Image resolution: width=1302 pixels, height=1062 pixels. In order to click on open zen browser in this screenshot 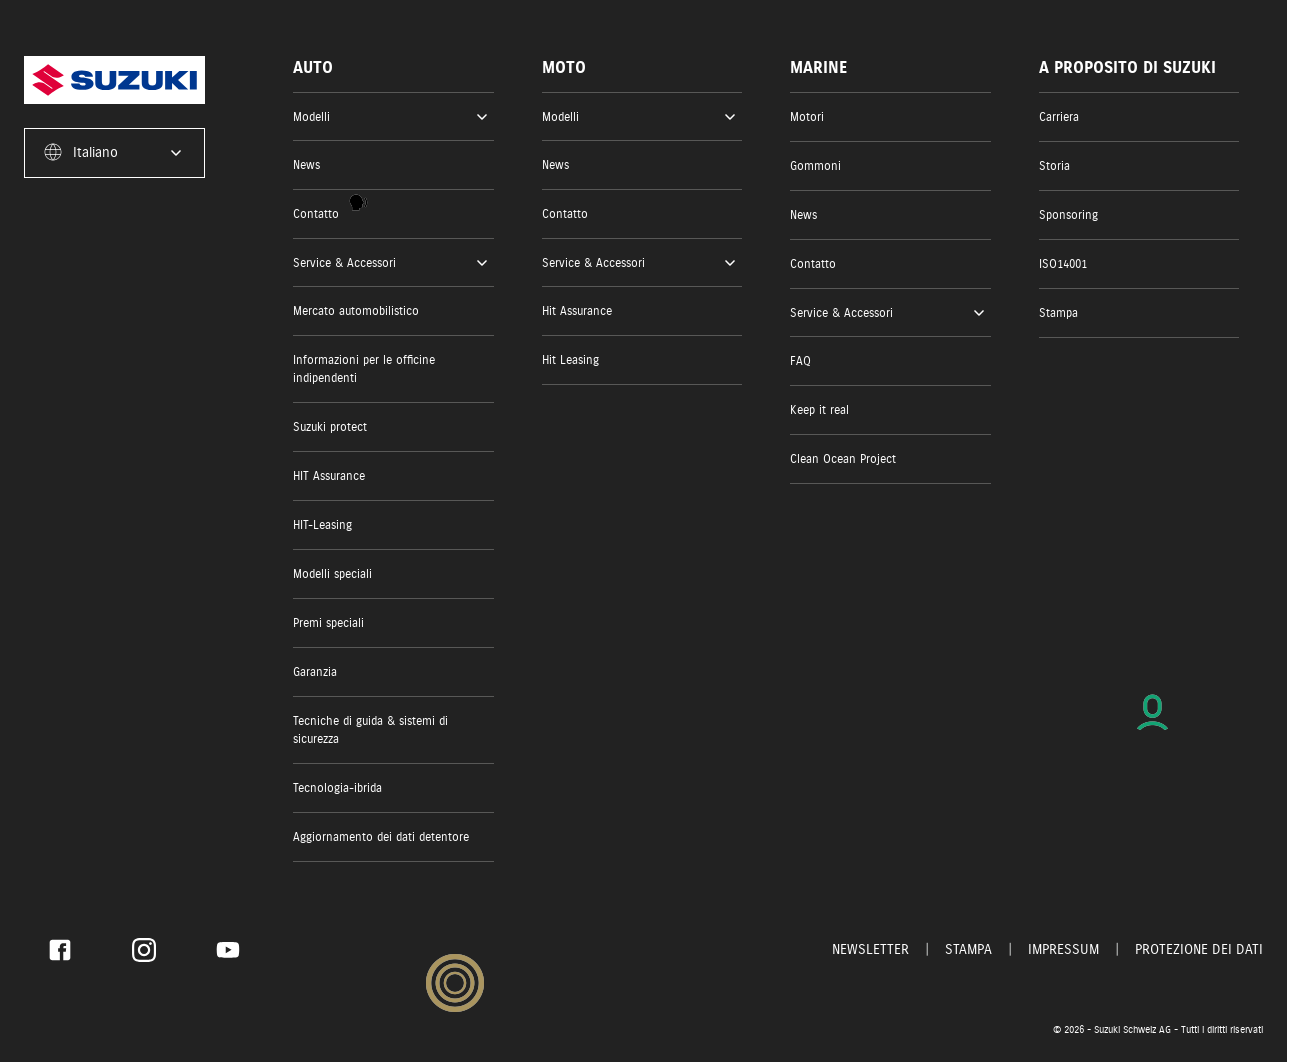, I will do `click(455, 983)`.